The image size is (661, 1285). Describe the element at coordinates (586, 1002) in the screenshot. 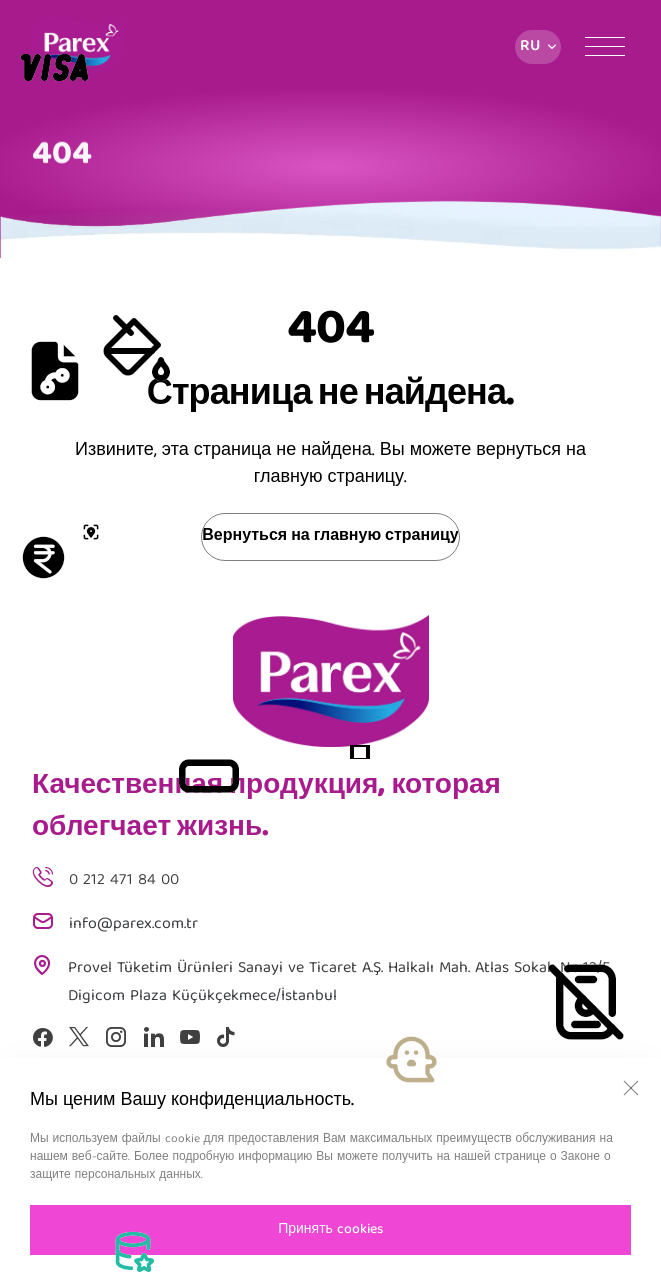

I see `disable or hide identification badge` at that location.